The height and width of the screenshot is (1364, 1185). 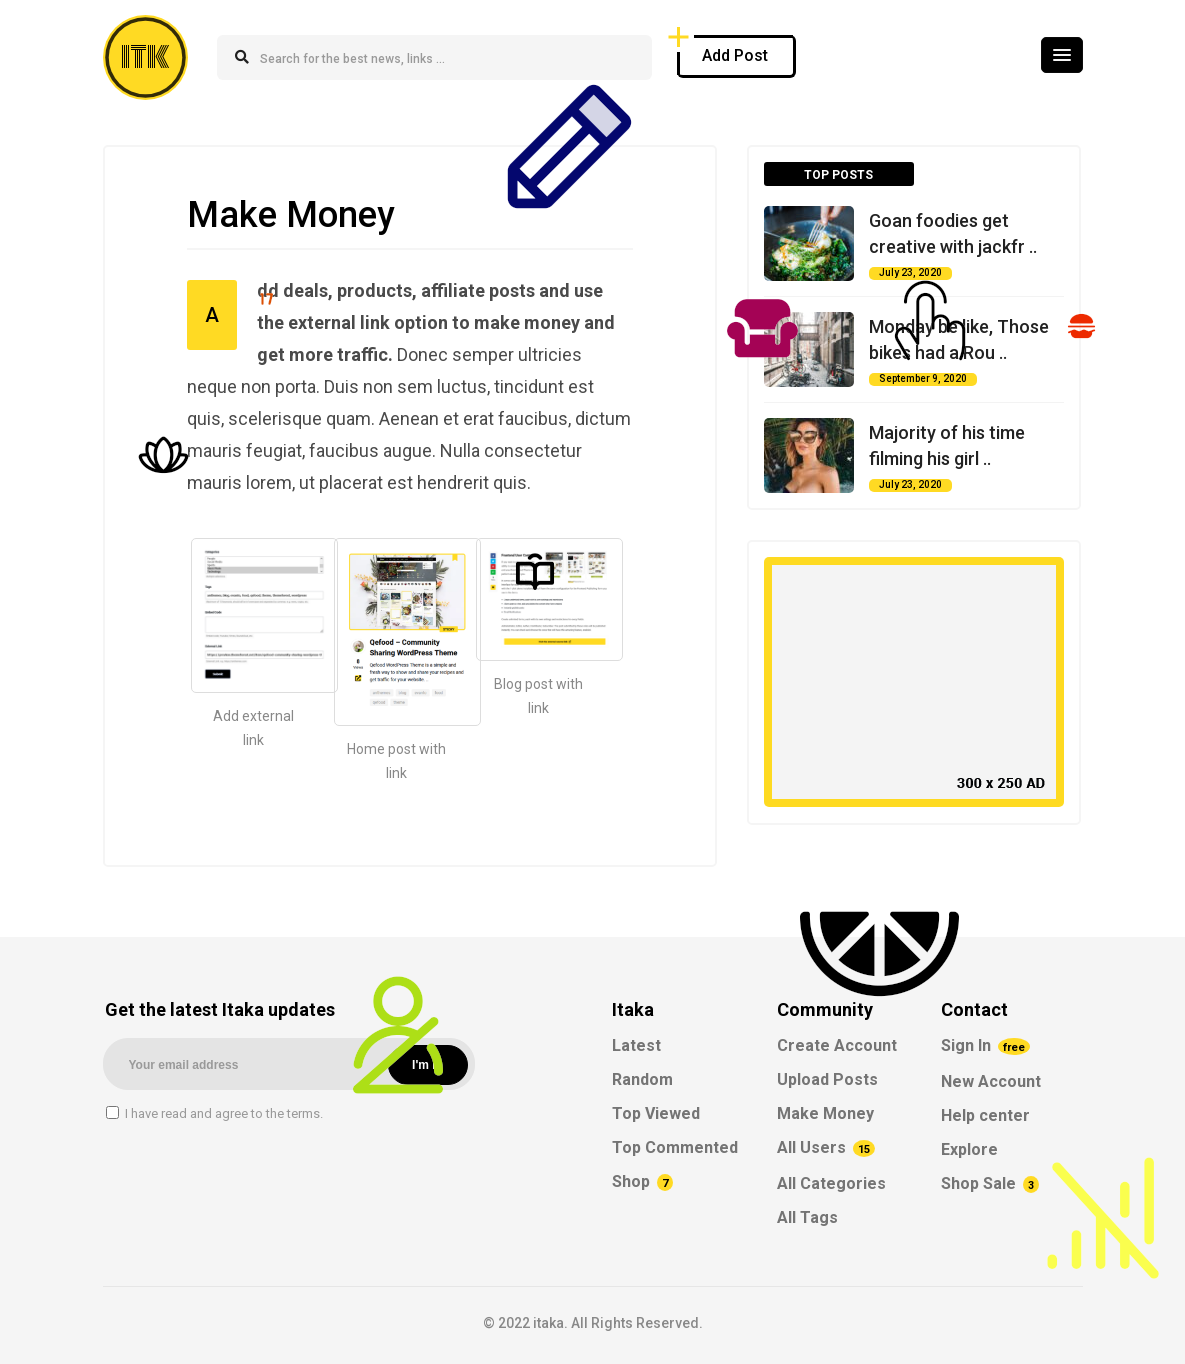 What do you see at coordinates (567, 149) in the screenshot?
I see `edit content or text` at bounding box center [567, 149].